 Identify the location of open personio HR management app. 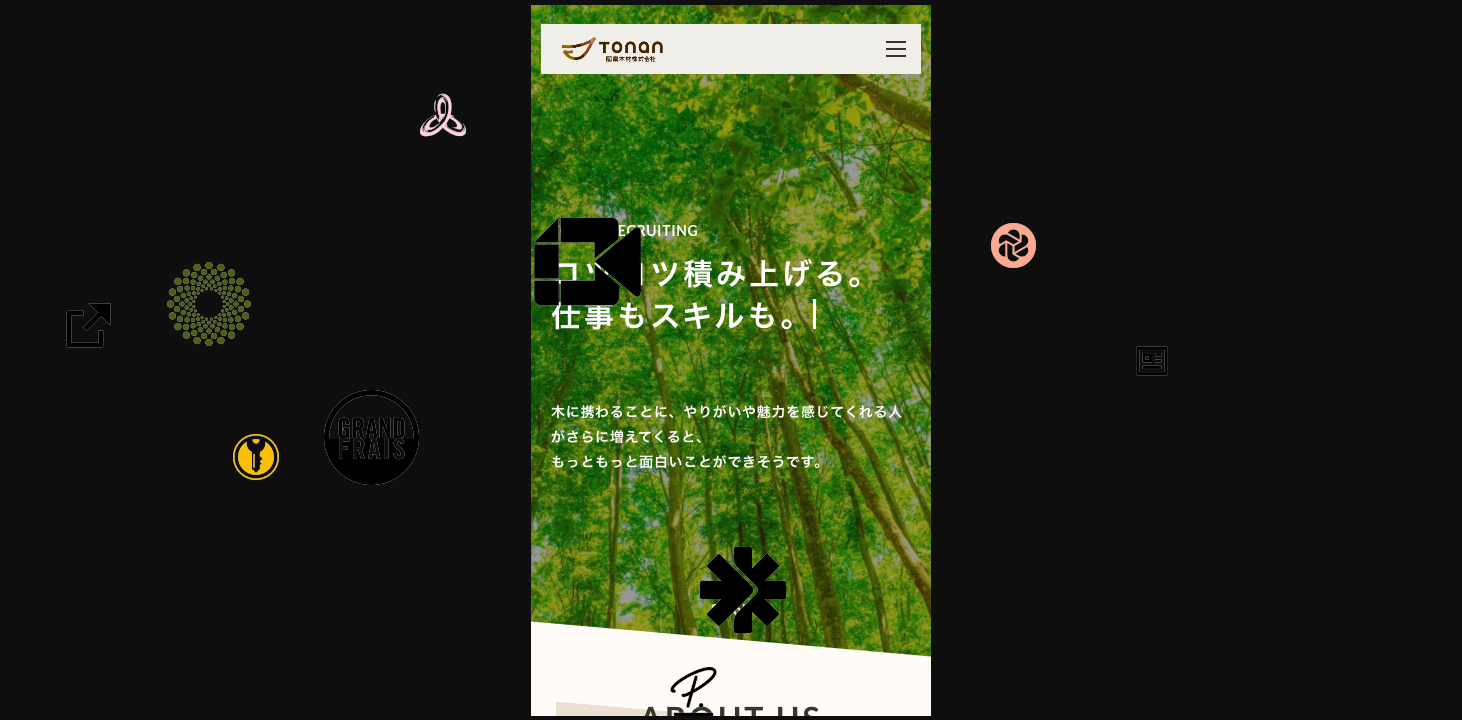
(693, 691).